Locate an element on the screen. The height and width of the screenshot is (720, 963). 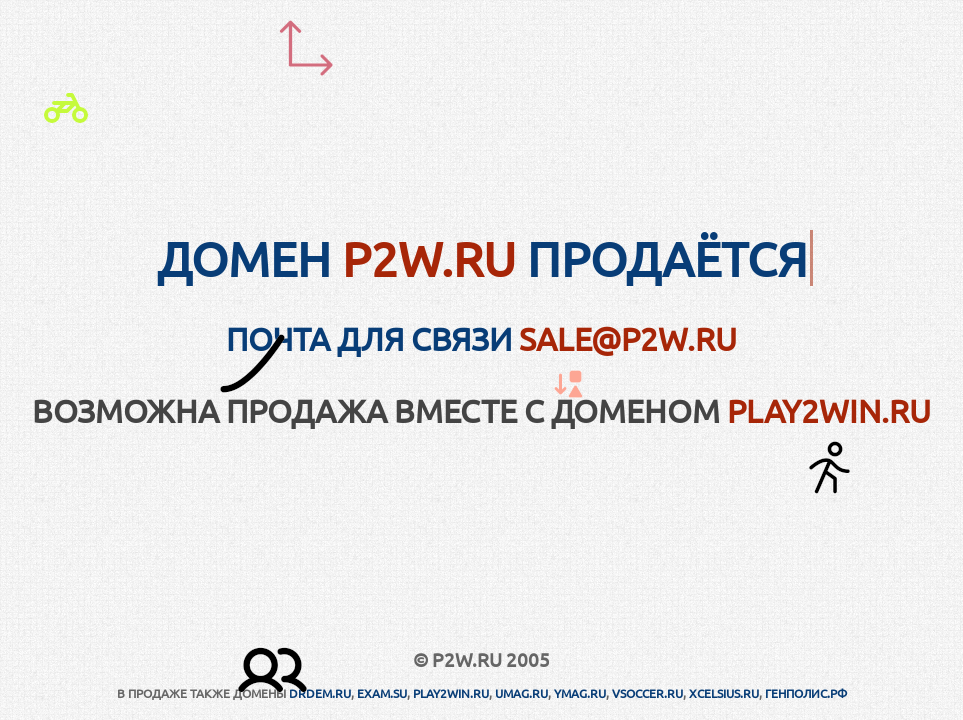
select motorcycle as vehicle type is located at coordinates (66, 107).